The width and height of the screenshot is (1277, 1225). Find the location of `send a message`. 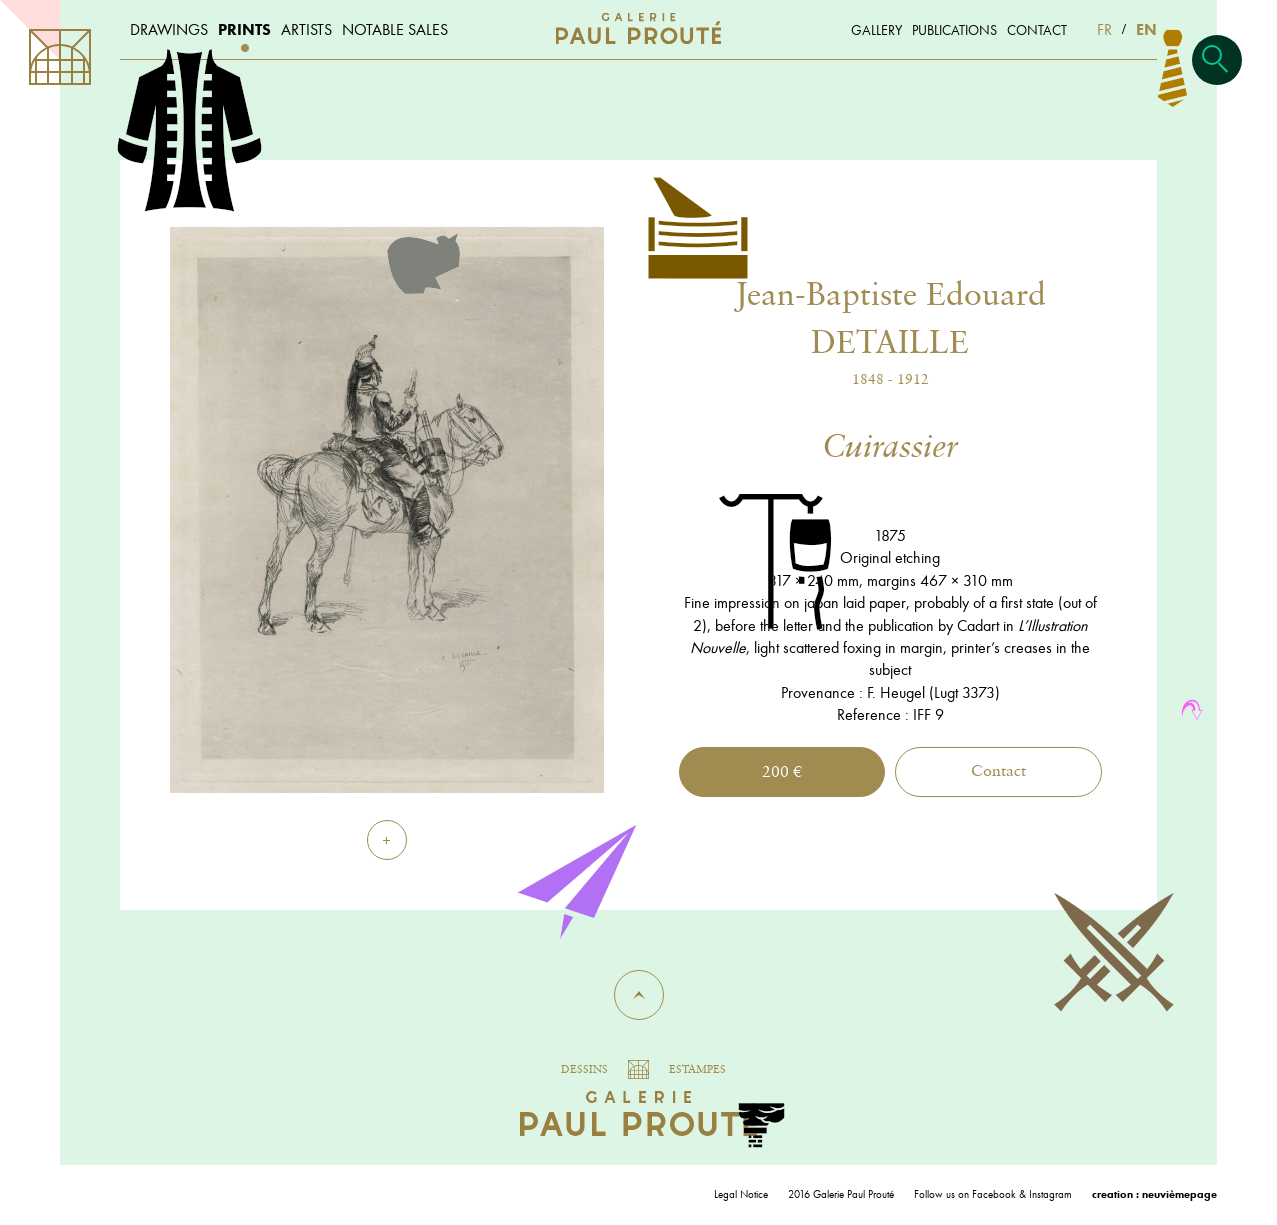

send a message is located at coordinates (577, 882).